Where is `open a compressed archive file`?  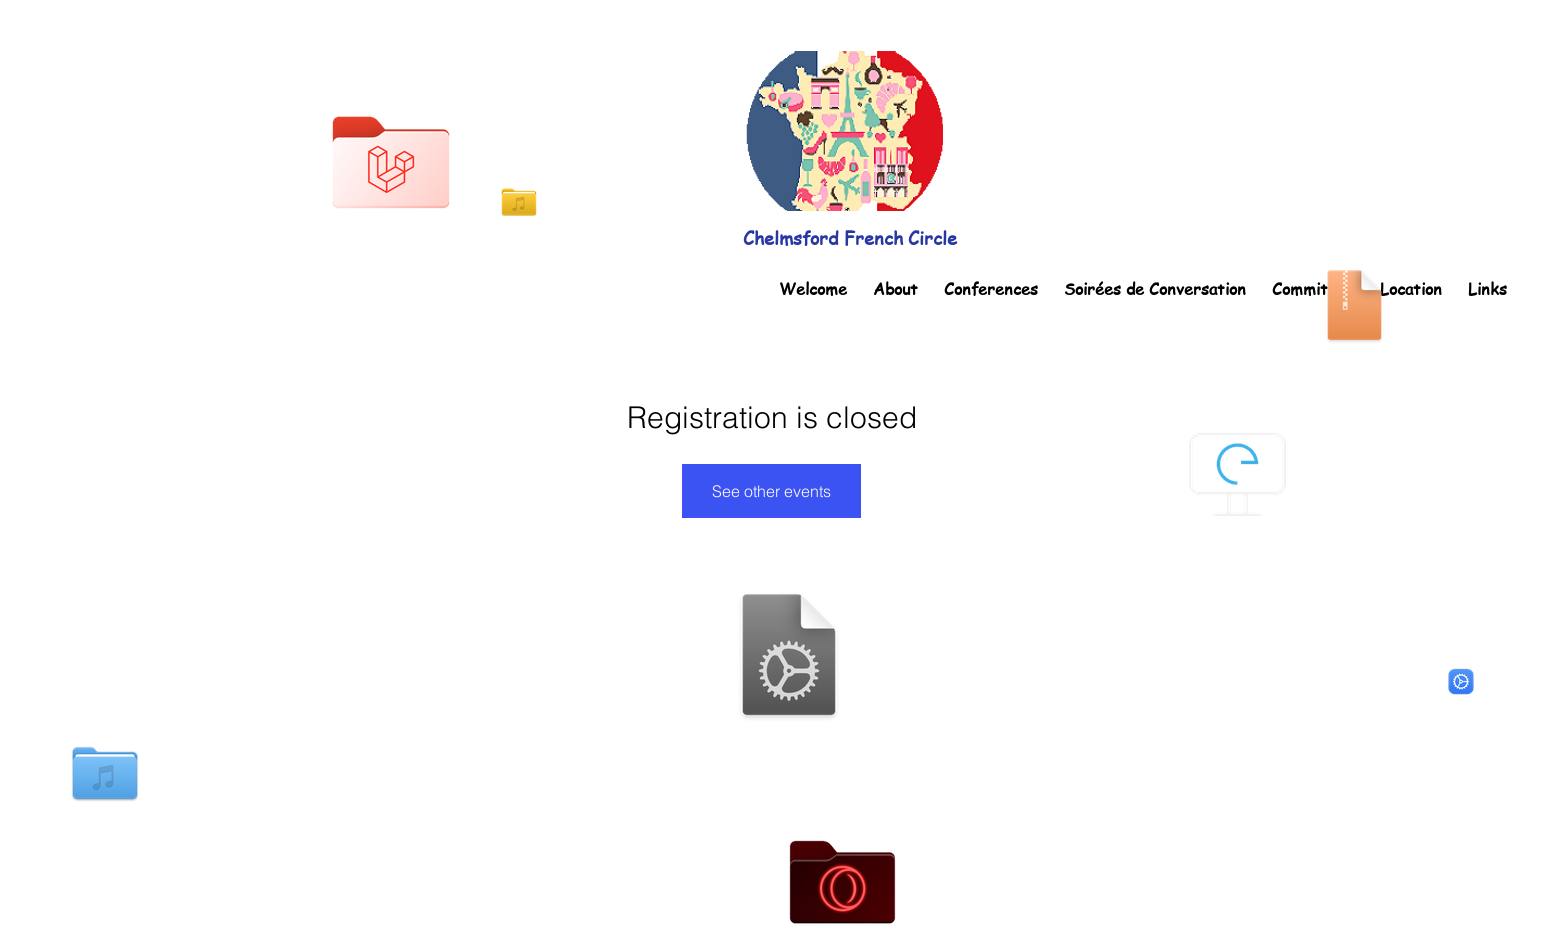 open a compressed archive file is located at coordinates (1354, 306).